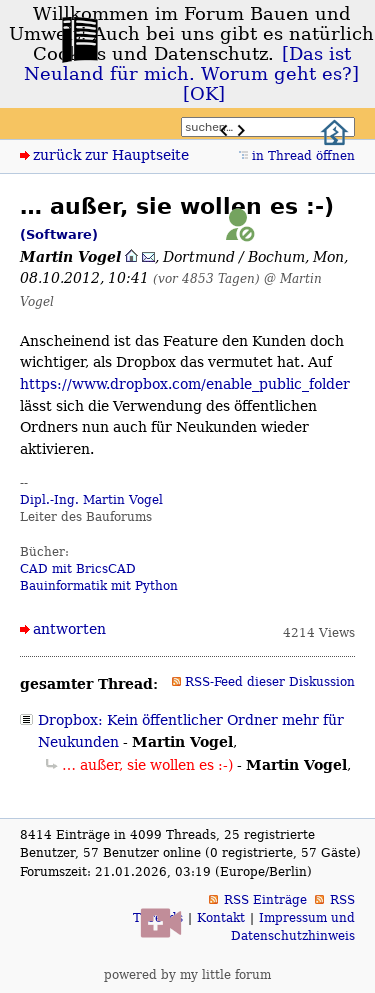  I want to click on block or ban a user, so click(238, 225).